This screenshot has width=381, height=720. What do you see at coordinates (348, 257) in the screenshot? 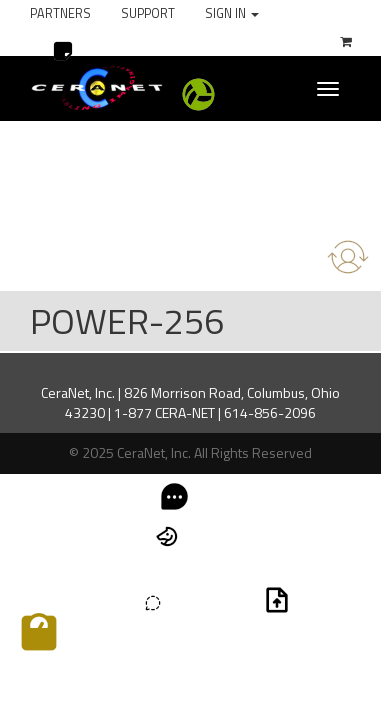
I see `switch between user accounts` at bounding box center [348, 257].